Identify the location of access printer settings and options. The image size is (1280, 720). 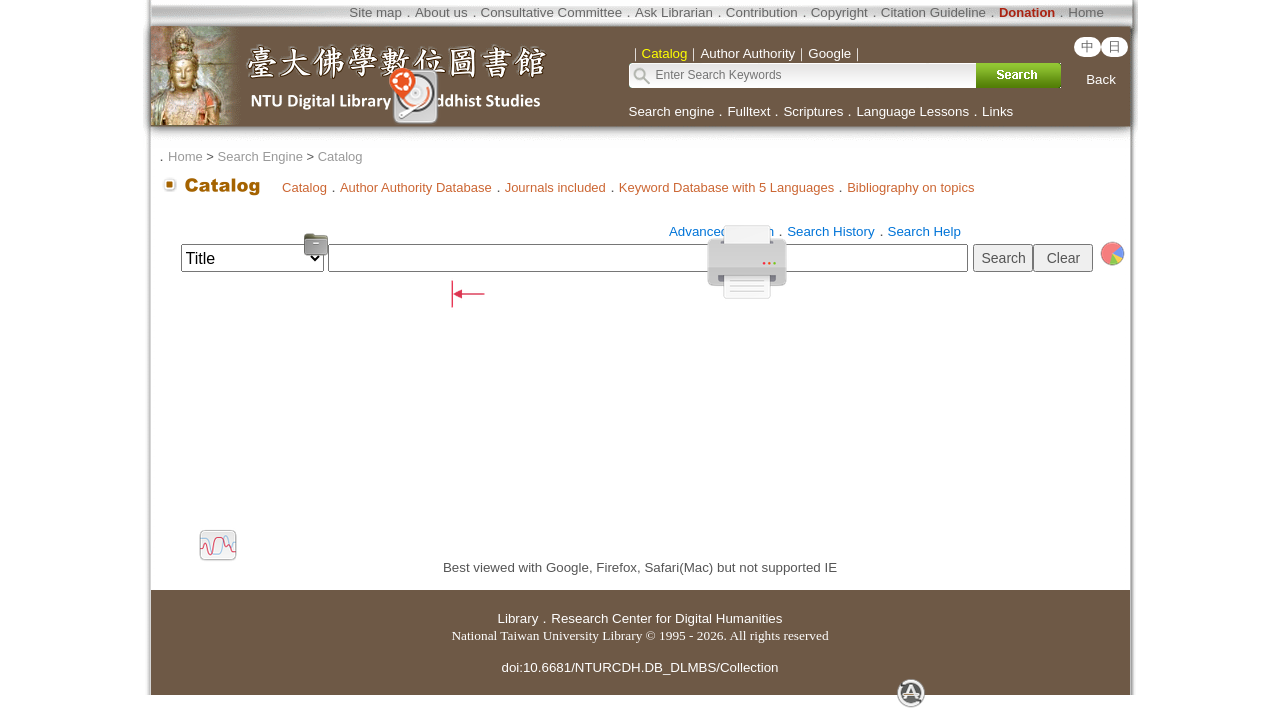
(747, 262).